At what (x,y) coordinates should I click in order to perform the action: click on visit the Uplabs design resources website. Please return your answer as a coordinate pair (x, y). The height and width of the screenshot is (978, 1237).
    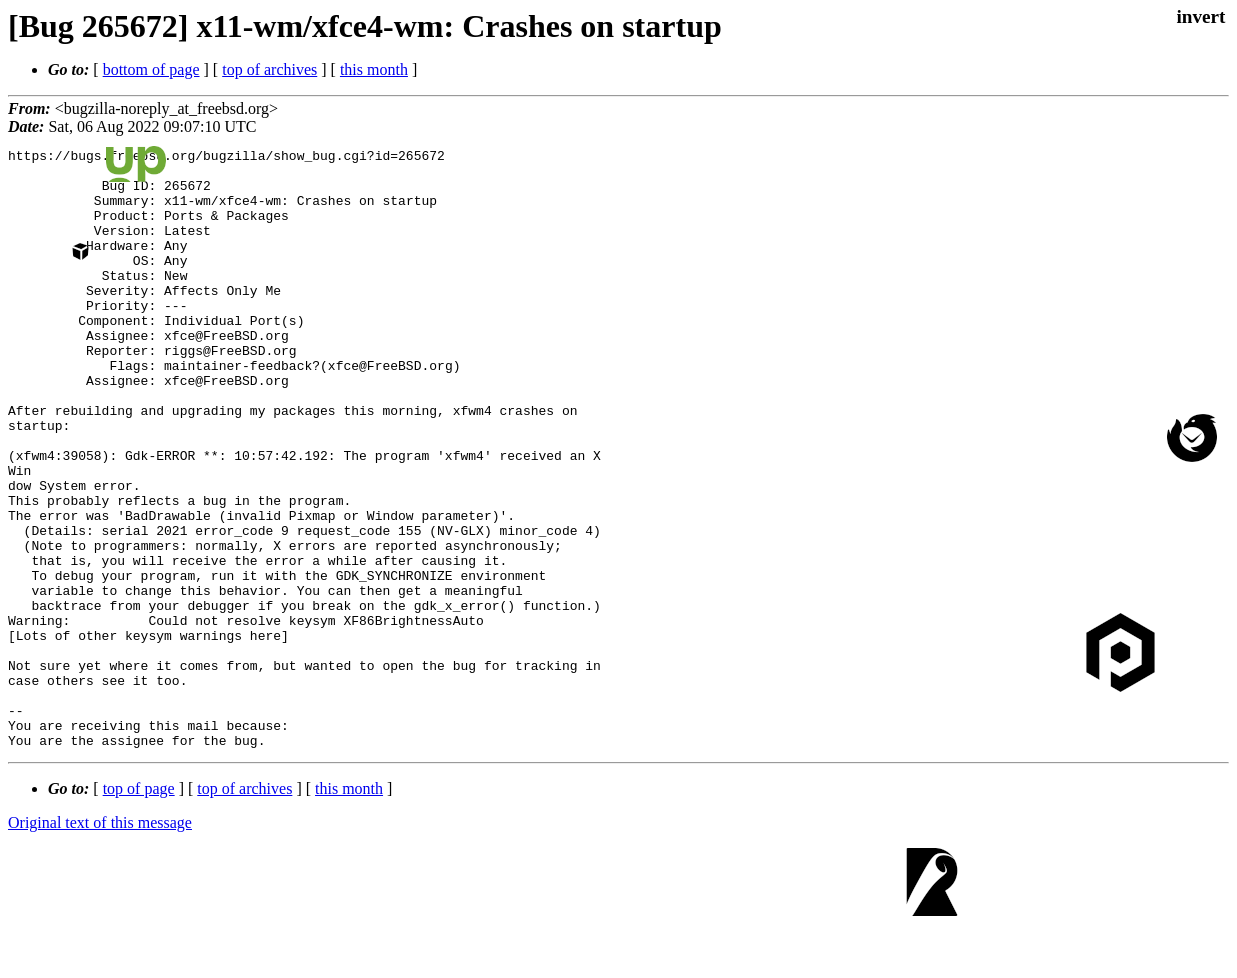
    Looking at the image, I should click on (136, 164).